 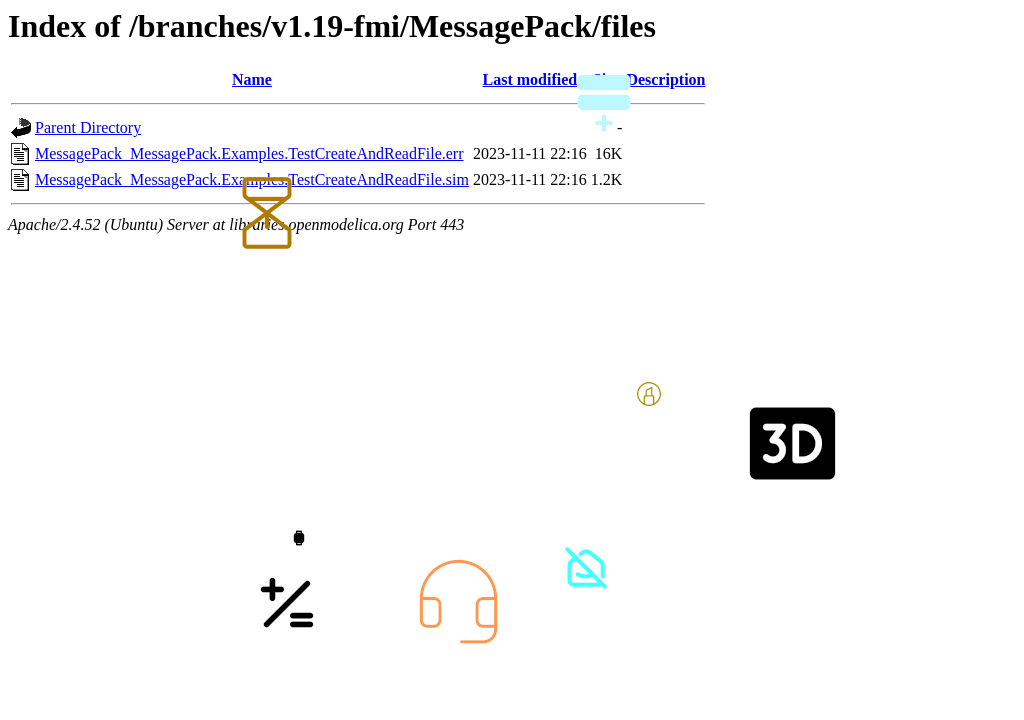 I want to click on add a new row below, so click(x=604, y=99).